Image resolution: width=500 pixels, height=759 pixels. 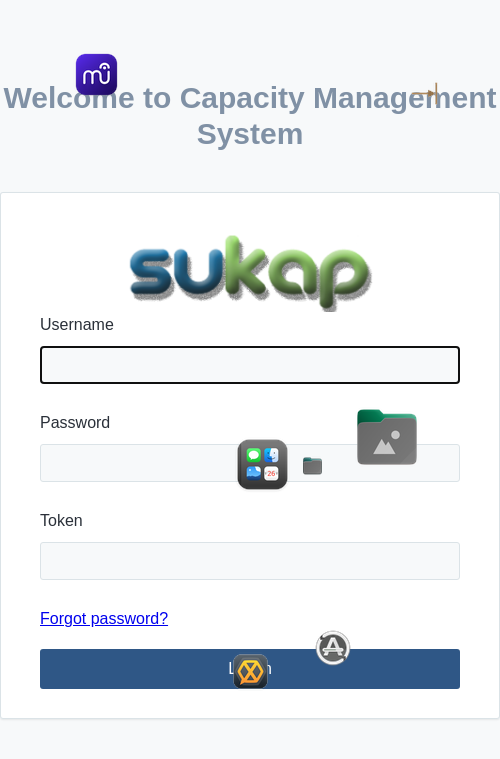 I want to click on preview and browse installed app icons, so click(x=262, y=464).